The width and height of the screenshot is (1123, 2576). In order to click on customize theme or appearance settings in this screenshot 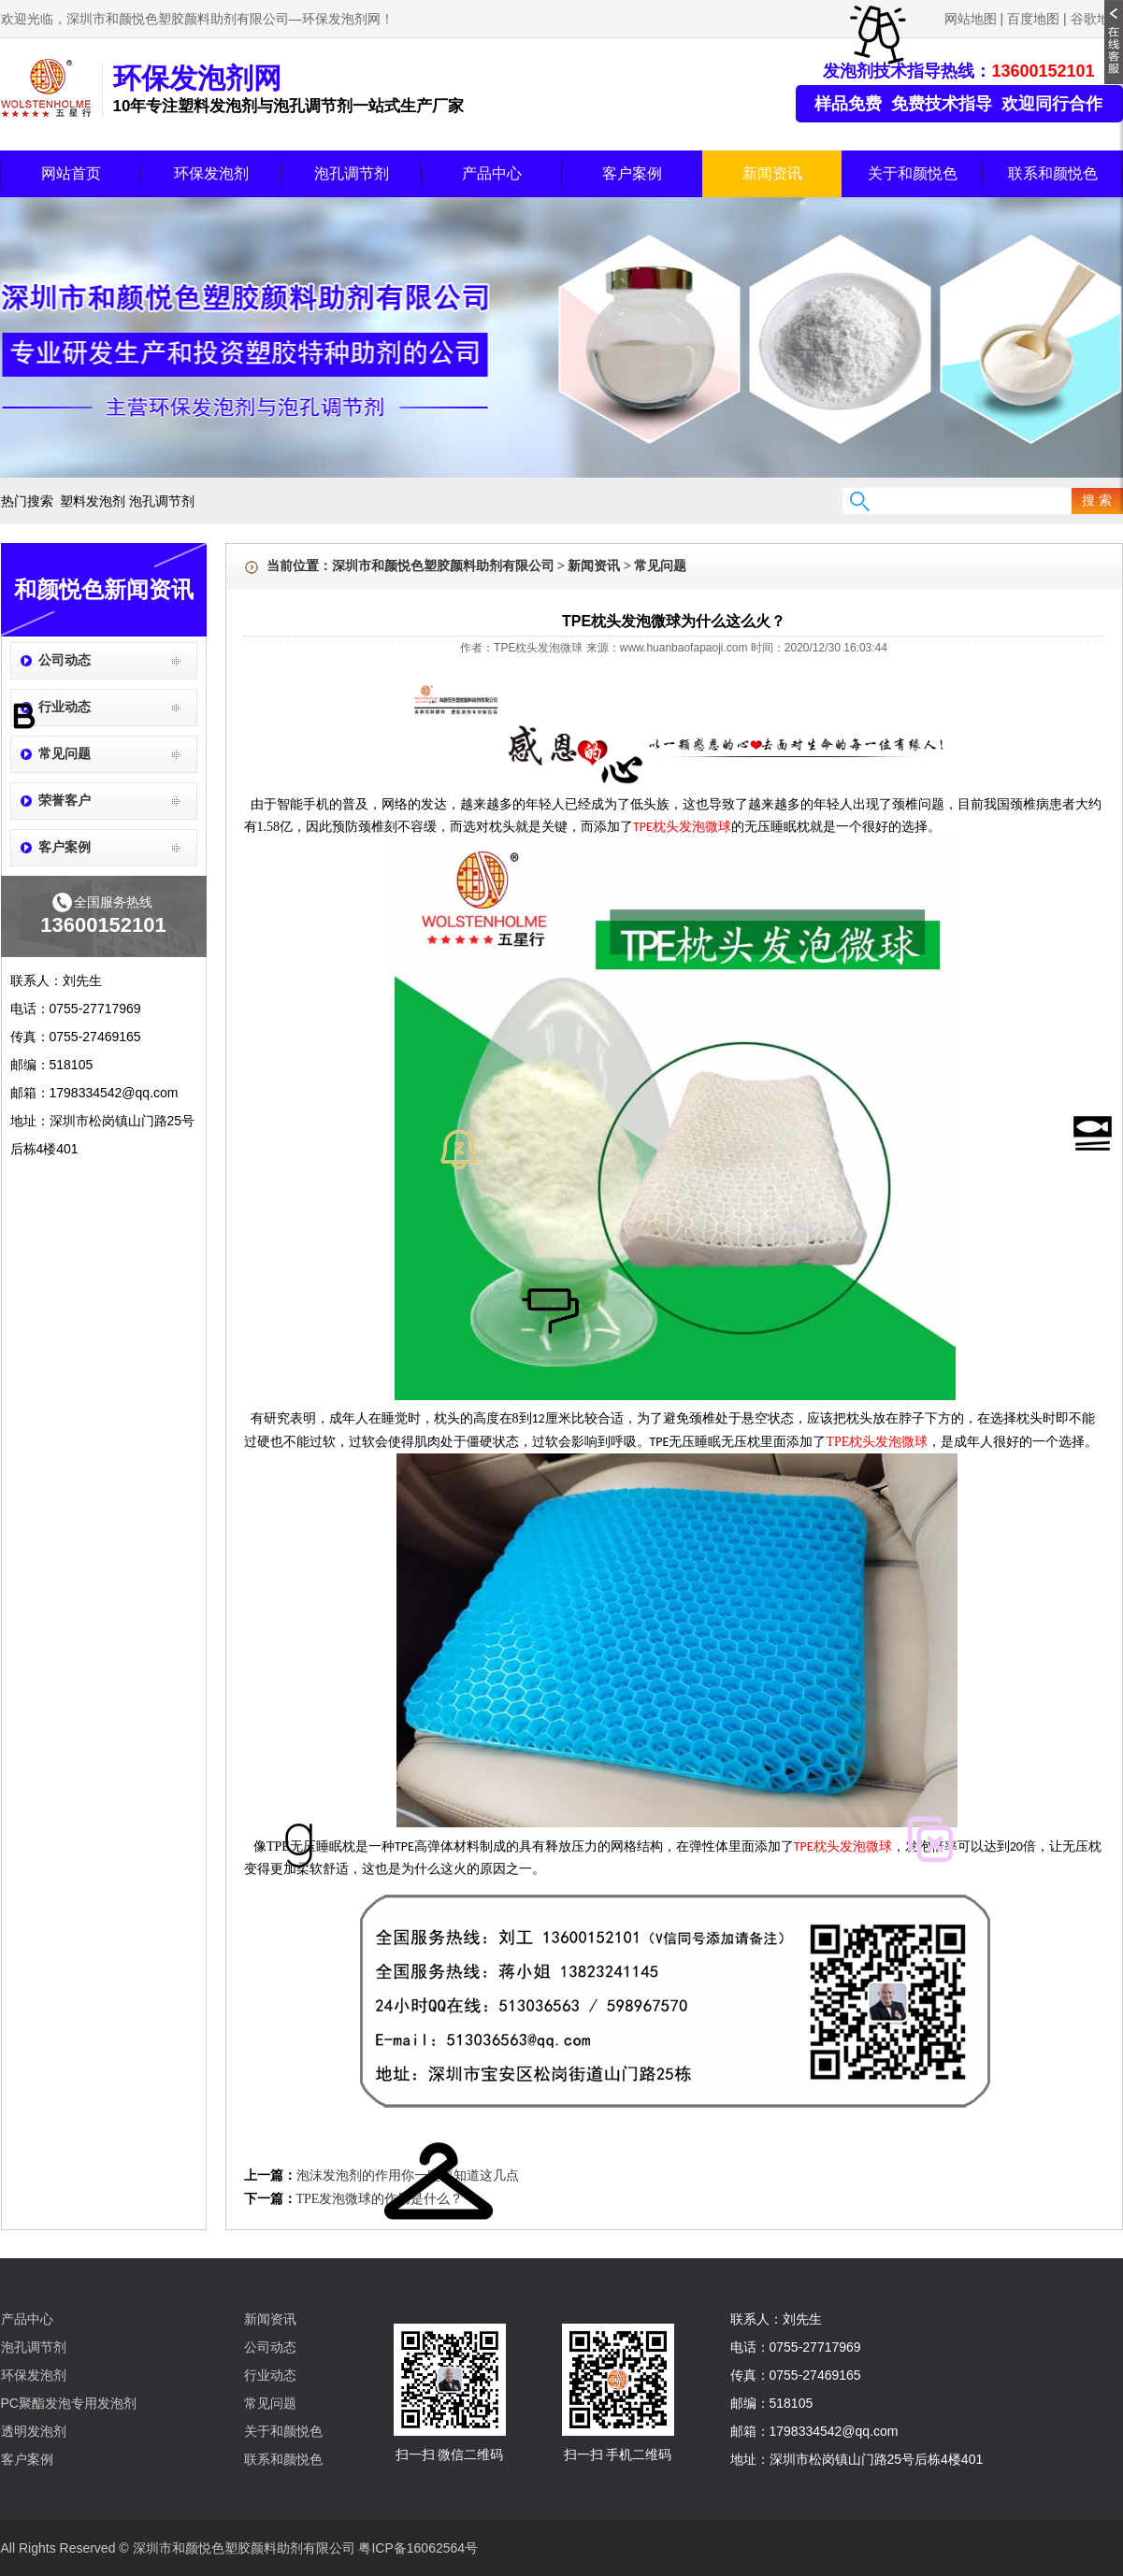, I will do `click(550, 1307)`.